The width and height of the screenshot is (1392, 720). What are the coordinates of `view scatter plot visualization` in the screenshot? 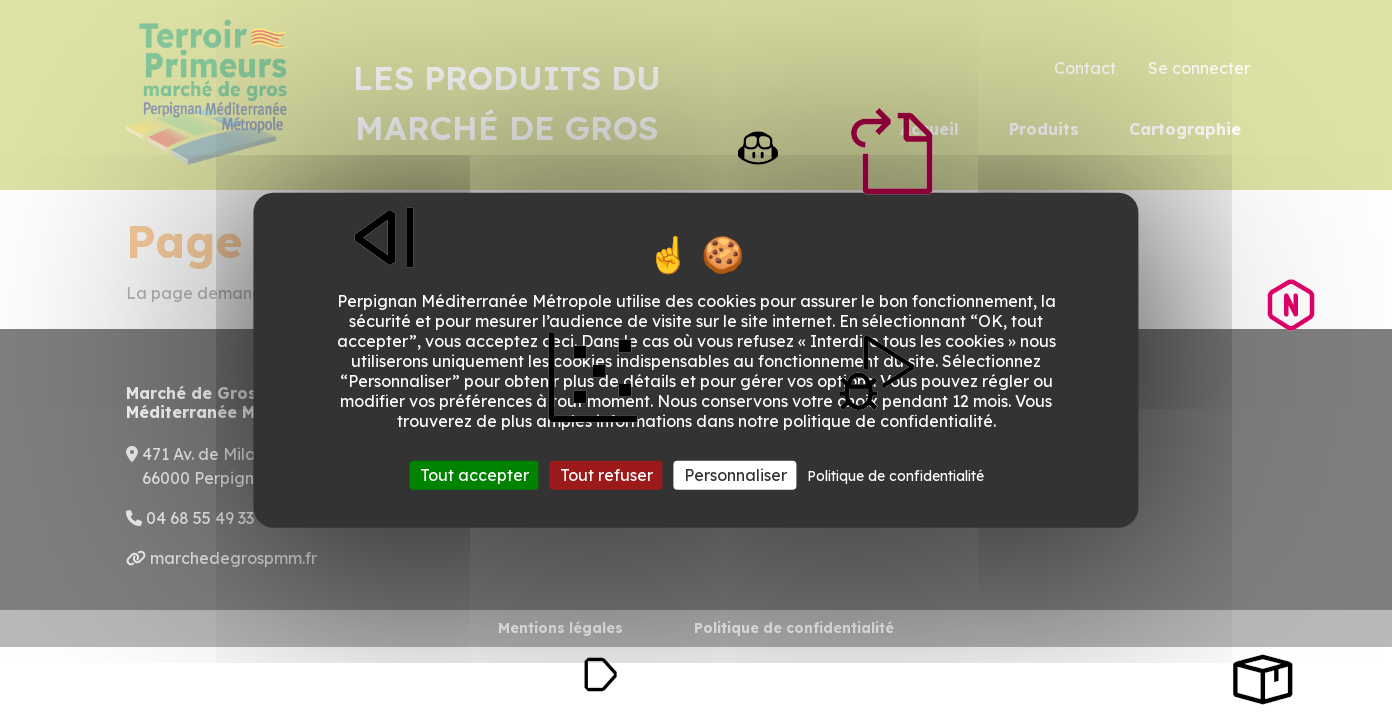 It's located at (593, 384).